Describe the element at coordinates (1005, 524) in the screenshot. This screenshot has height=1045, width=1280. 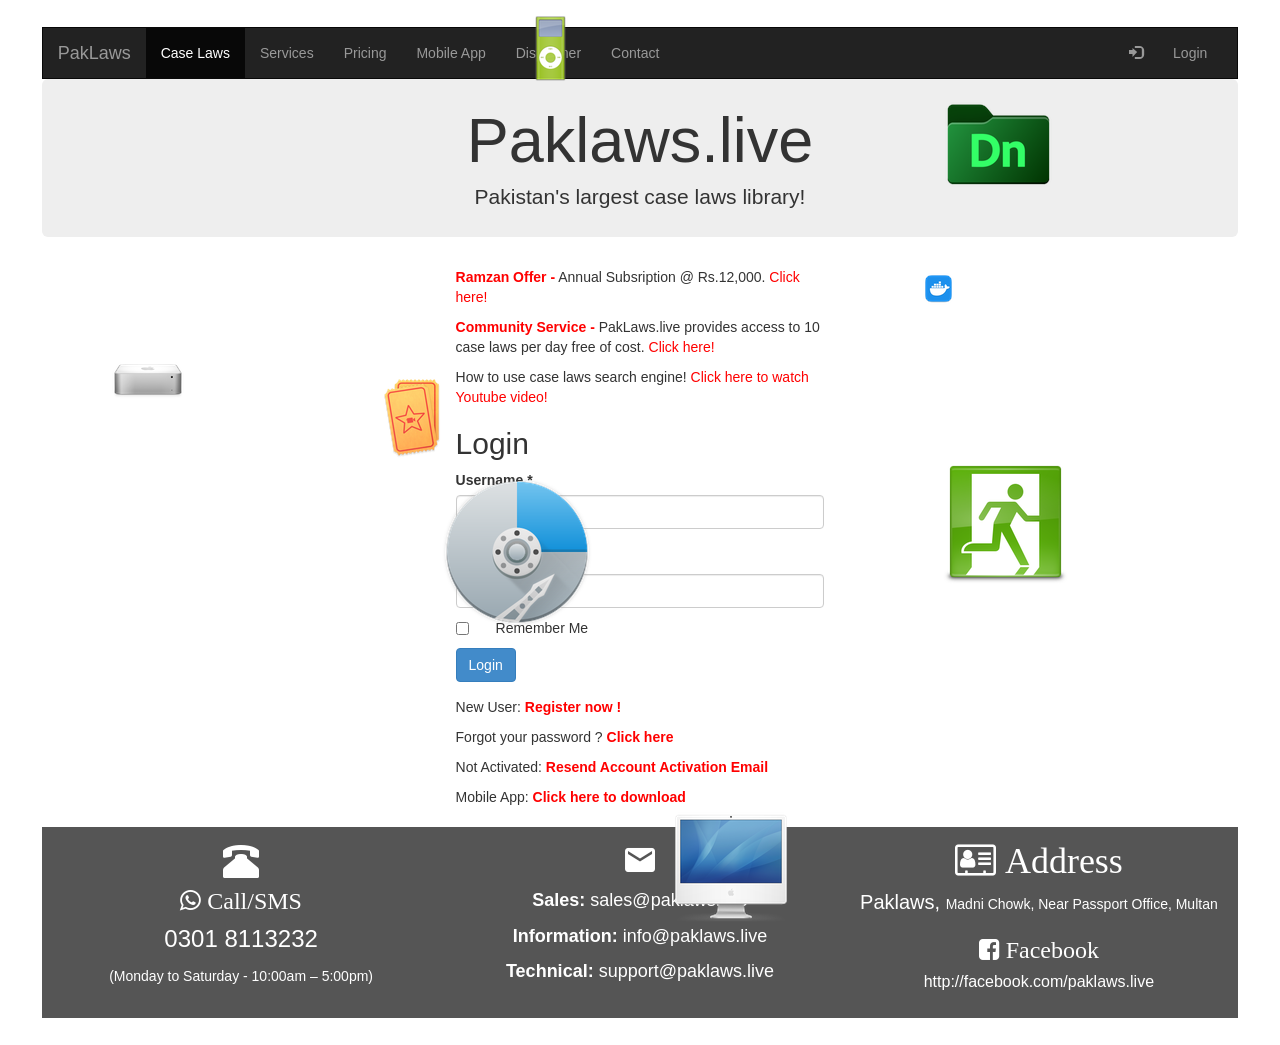
I see `log out of your account` at that location.